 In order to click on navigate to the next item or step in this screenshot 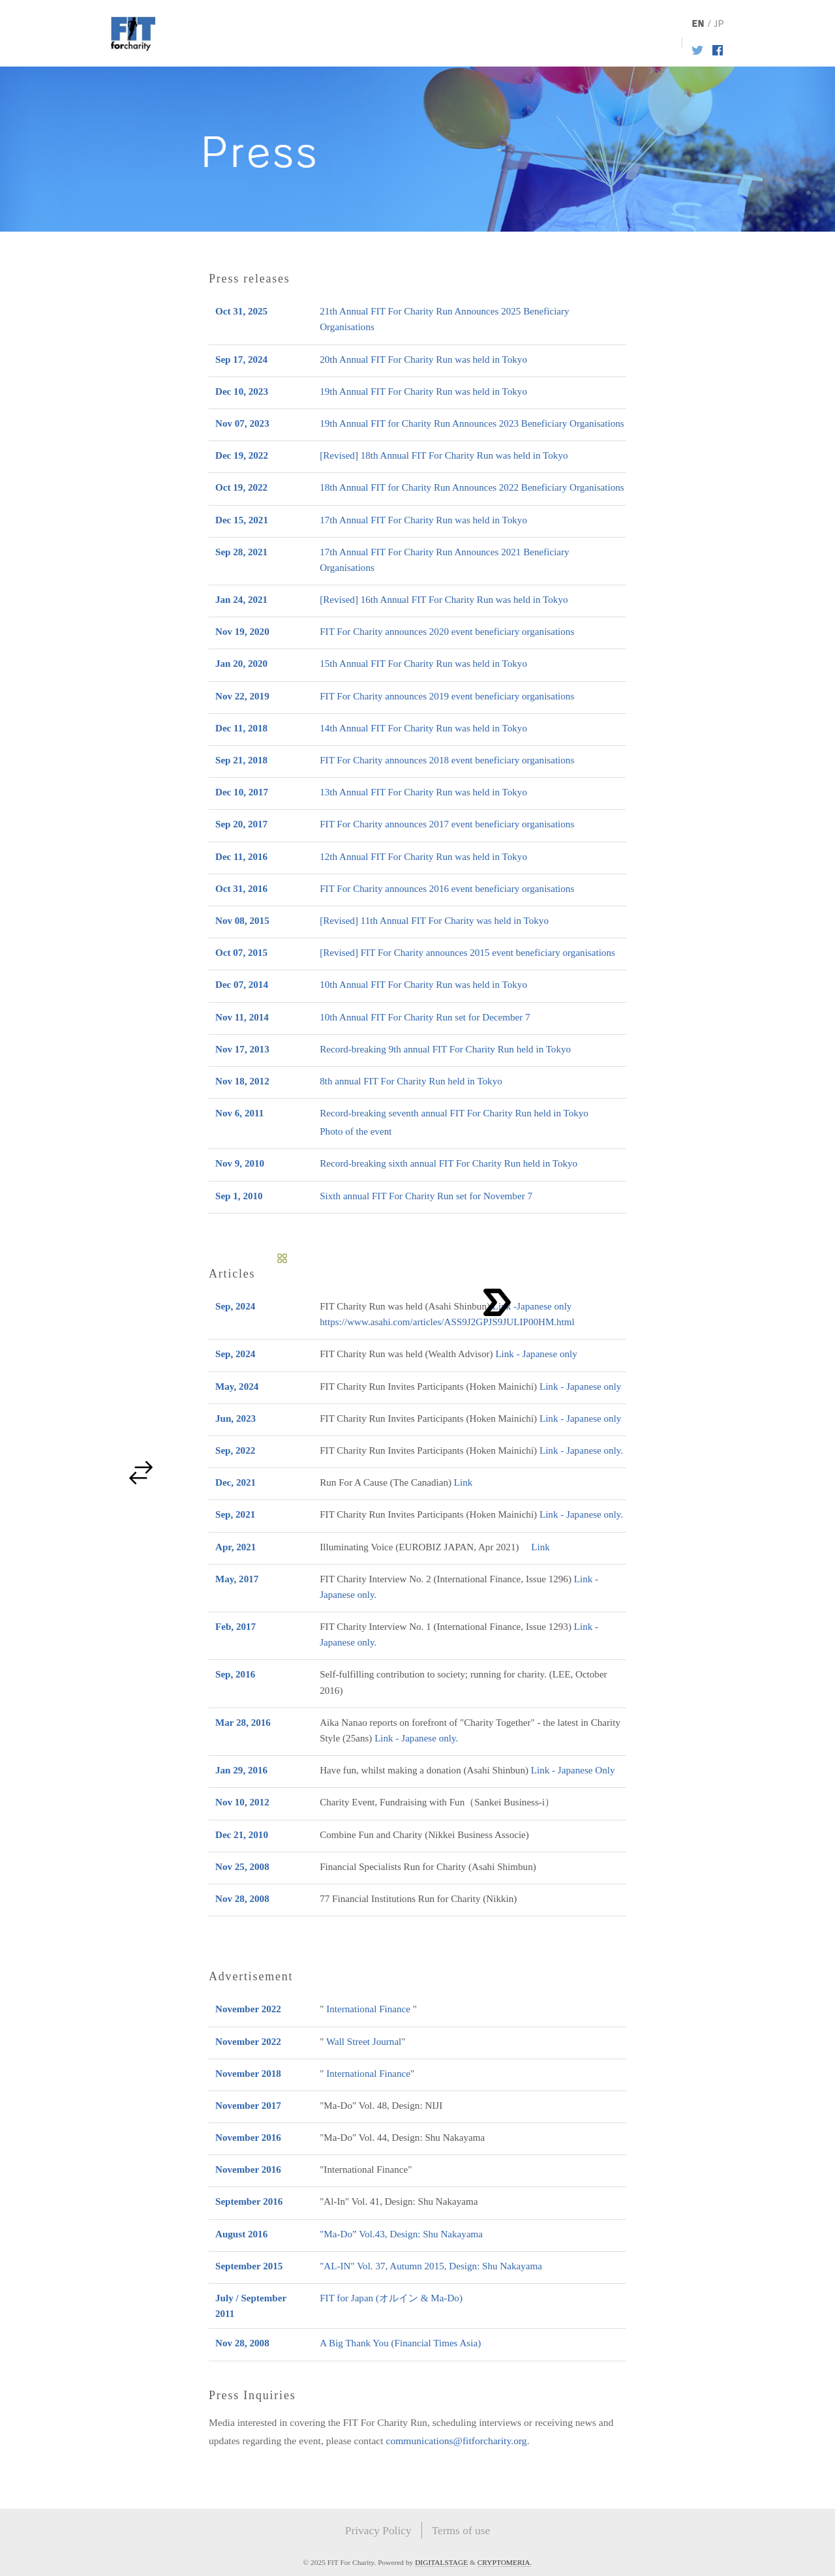, I will do `click(497, 1302)`.